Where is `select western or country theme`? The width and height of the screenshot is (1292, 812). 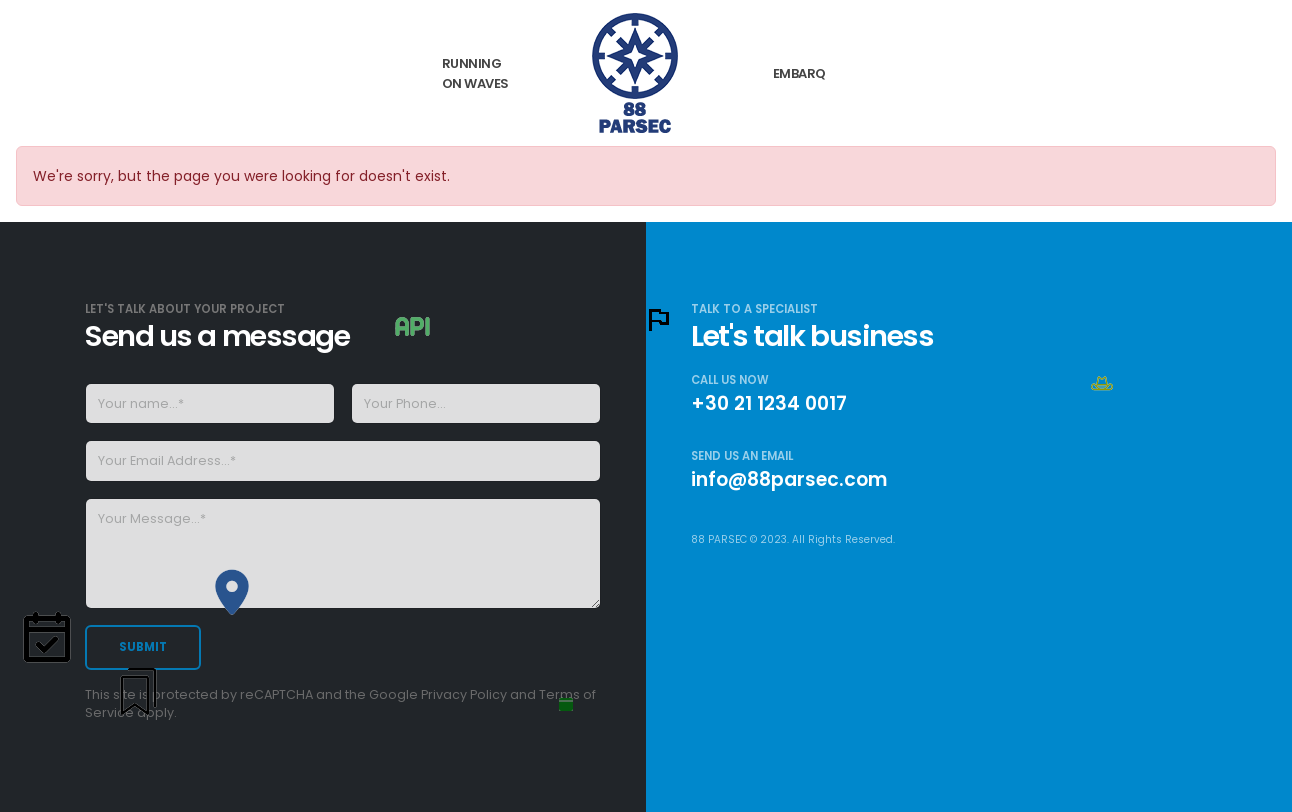
select western or country theme is located at coordinates (1102, 384).